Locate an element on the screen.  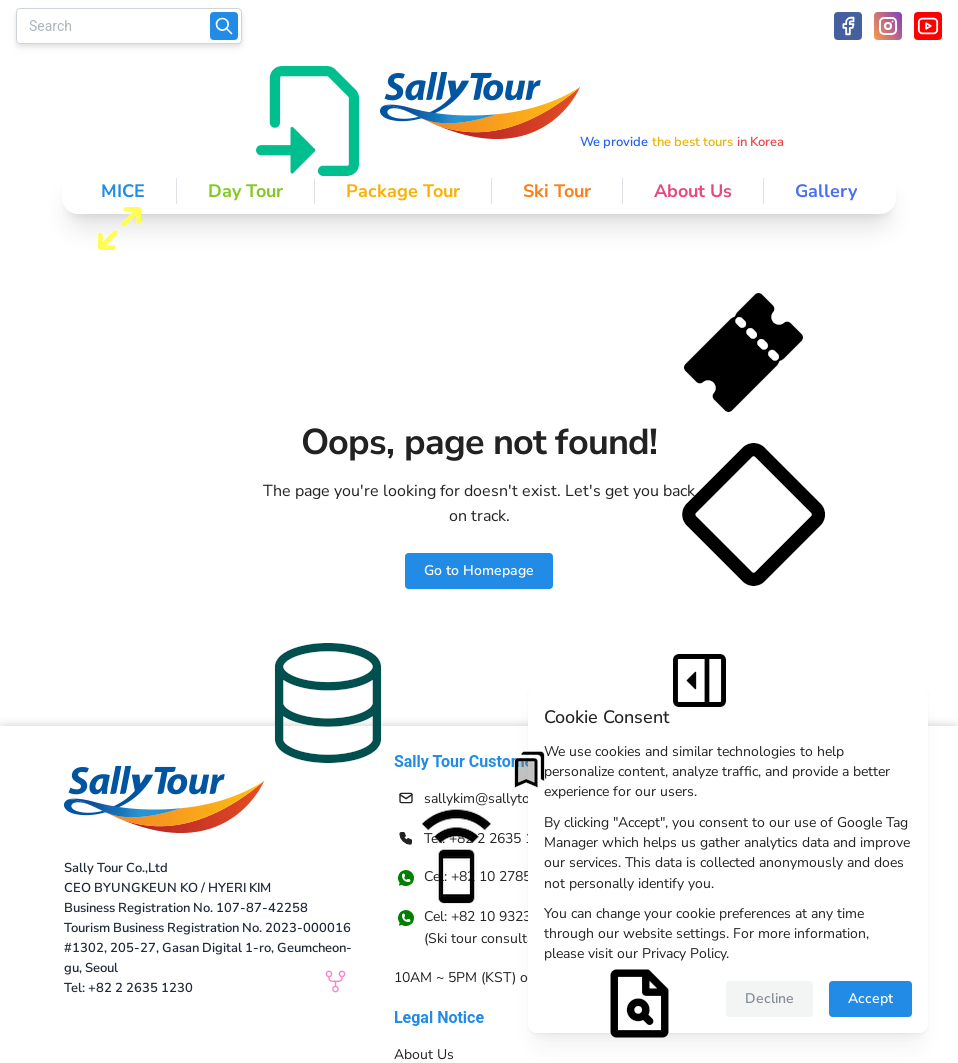
maximize window to full screen is located at coordinates (119, 228).